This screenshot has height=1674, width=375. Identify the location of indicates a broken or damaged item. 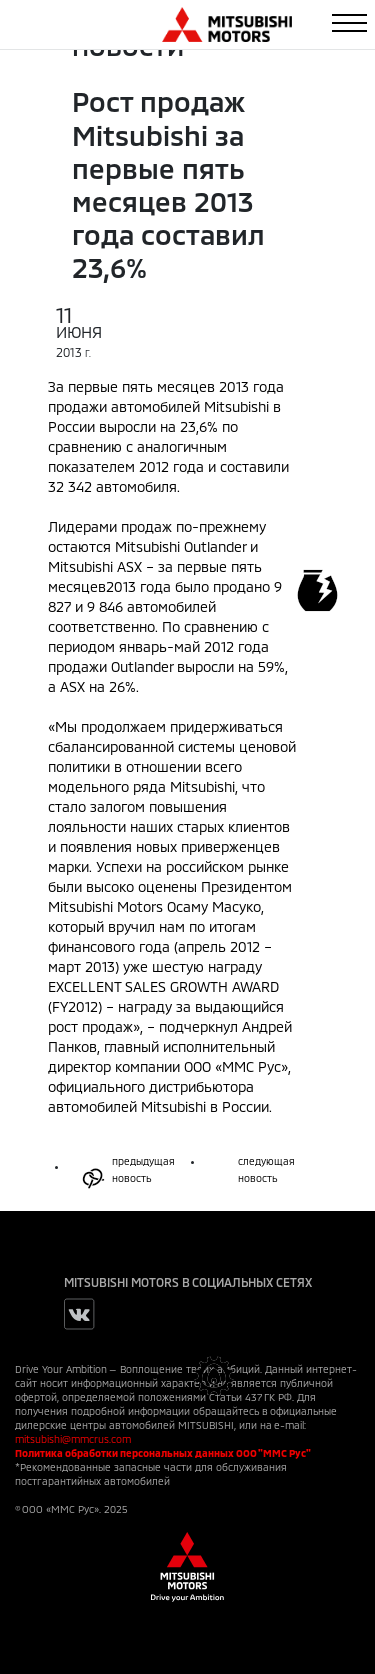
(317, 590).